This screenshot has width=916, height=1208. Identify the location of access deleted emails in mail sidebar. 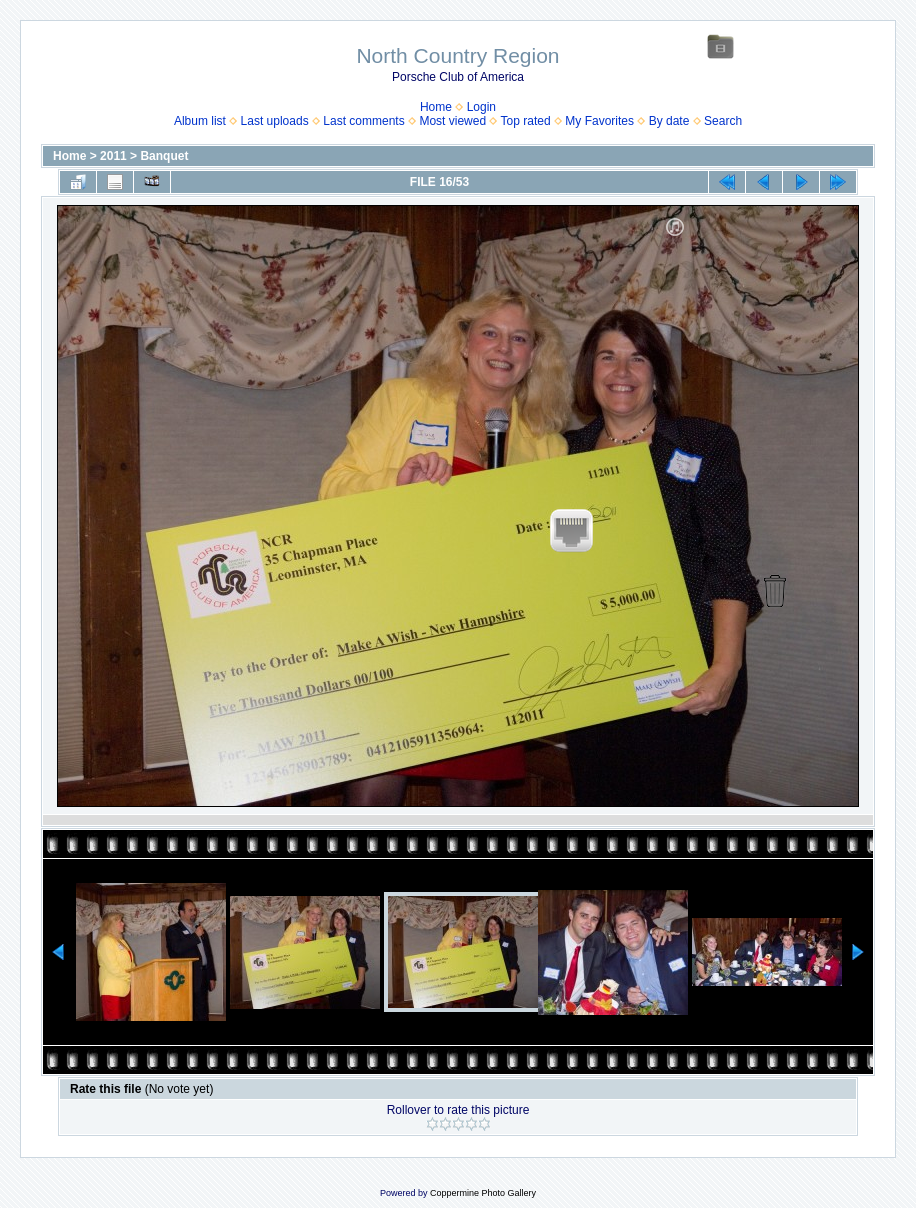
(775, 591).